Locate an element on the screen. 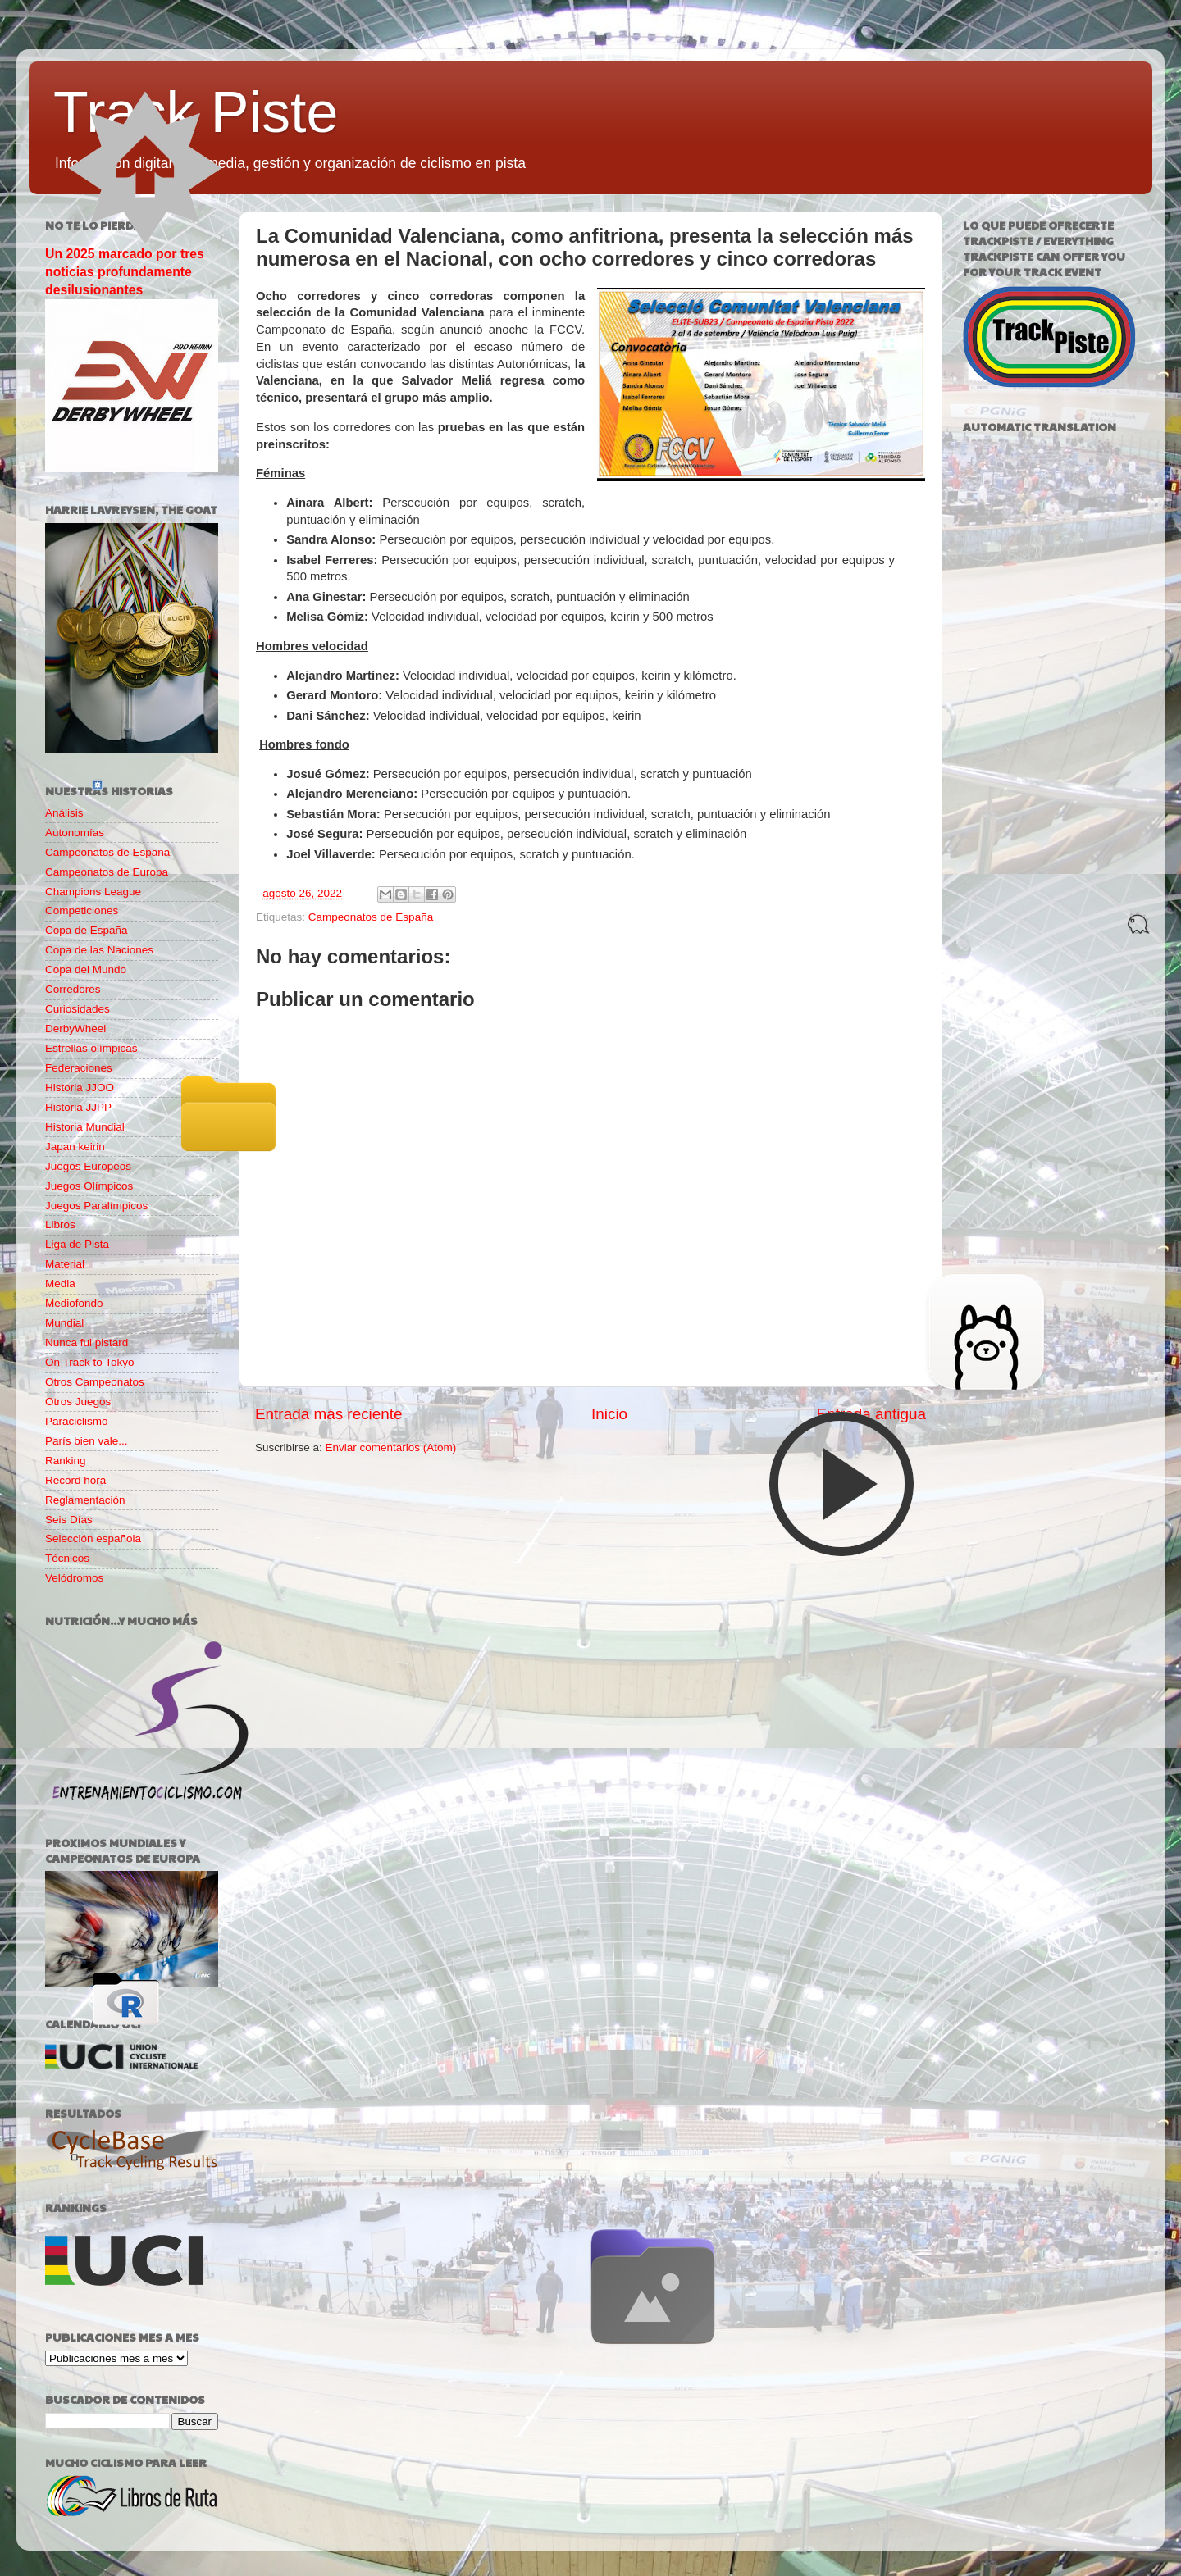 The image size is (1181, 2576). stop or halt current media playback is located at coordinates (80, 2151).